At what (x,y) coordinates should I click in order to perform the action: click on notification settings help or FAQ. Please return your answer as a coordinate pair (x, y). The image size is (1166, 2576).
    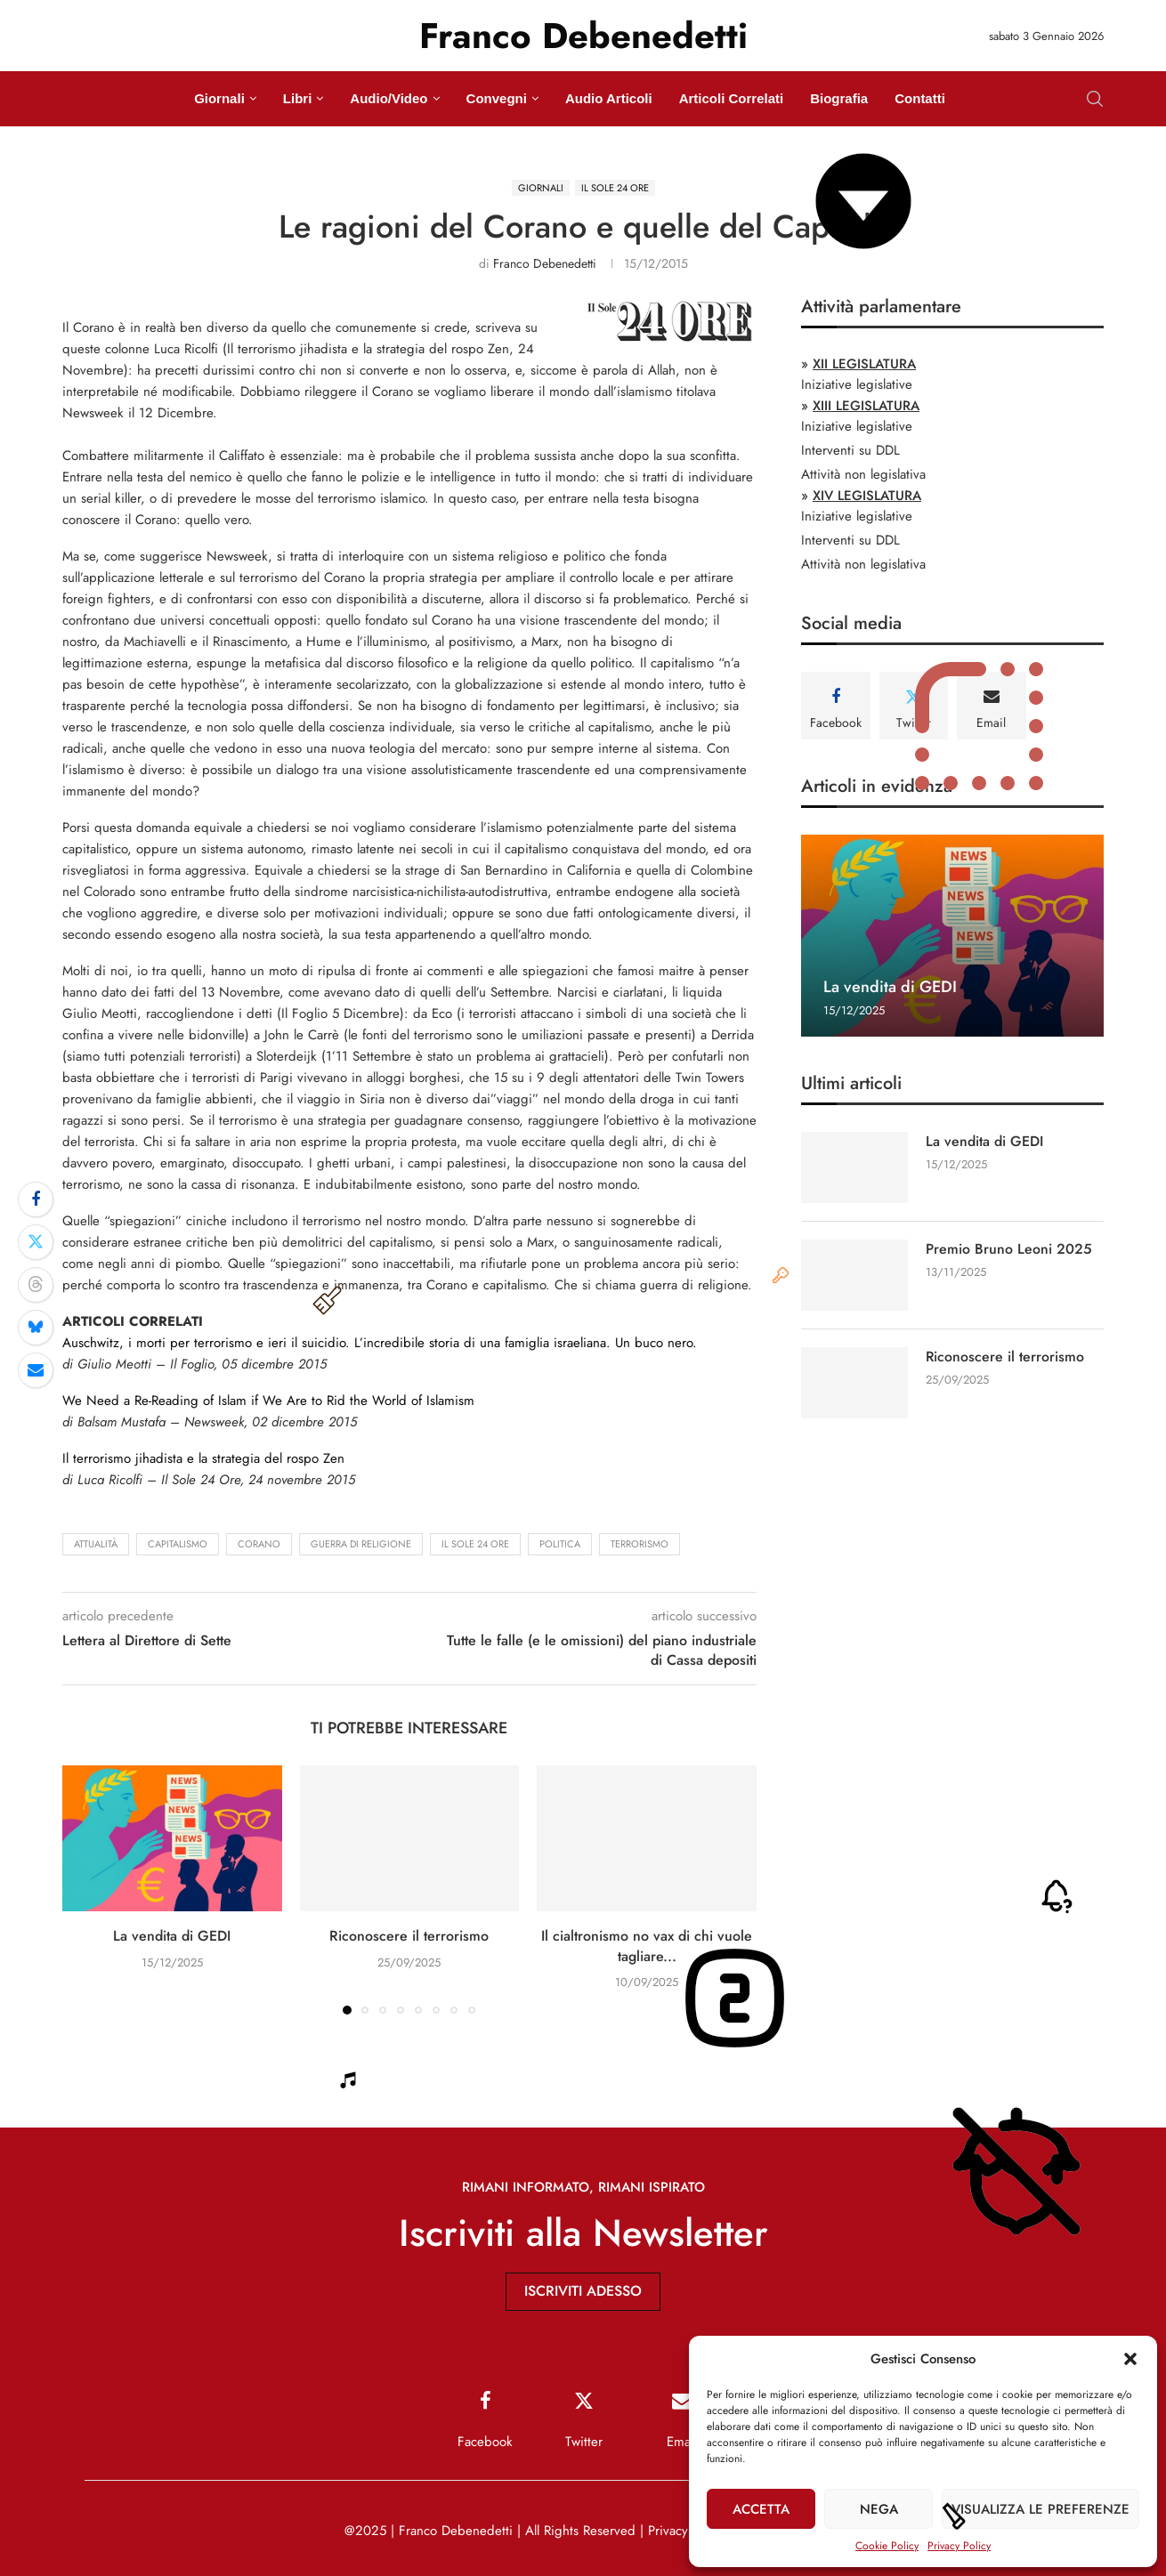
    Looking at the image, I should click on (1056, 1895).